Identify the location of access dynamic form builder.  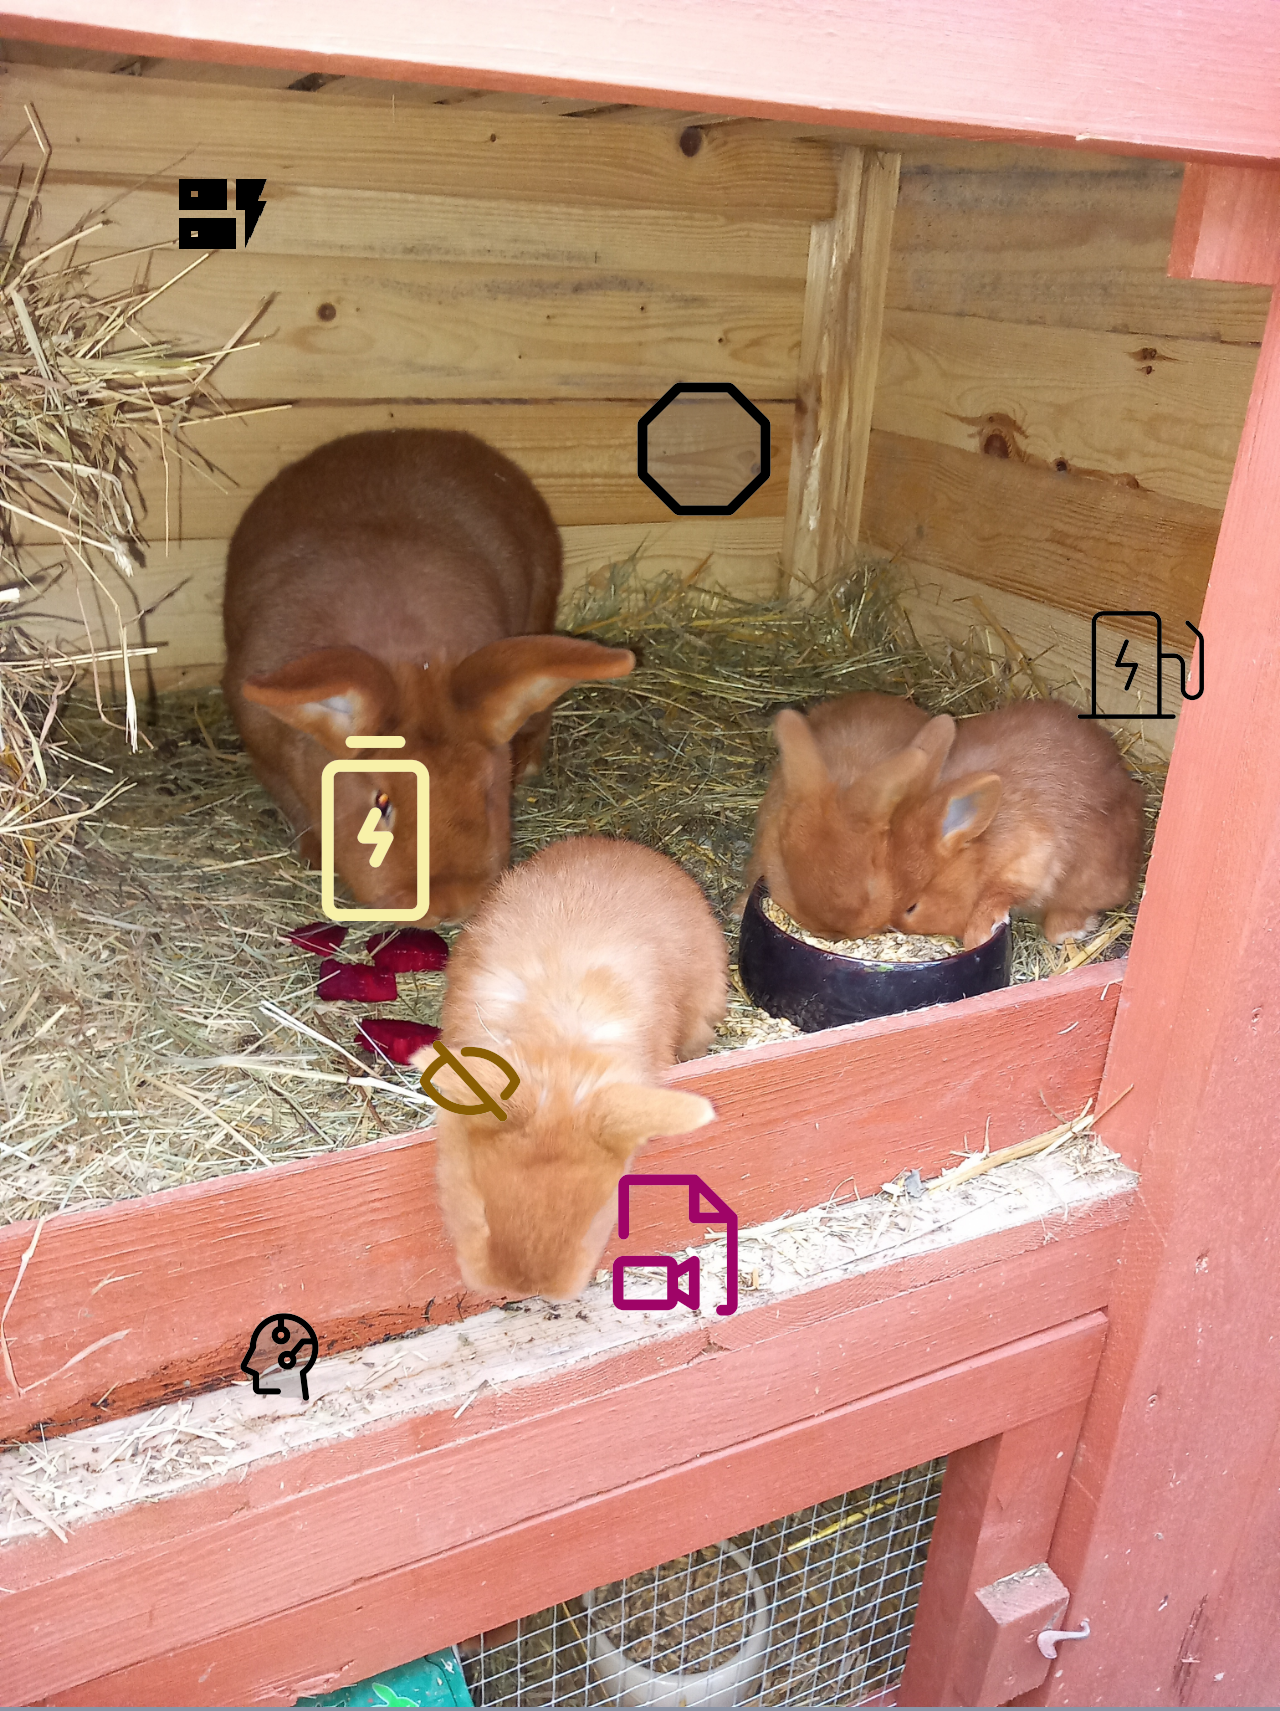
(223, 214).